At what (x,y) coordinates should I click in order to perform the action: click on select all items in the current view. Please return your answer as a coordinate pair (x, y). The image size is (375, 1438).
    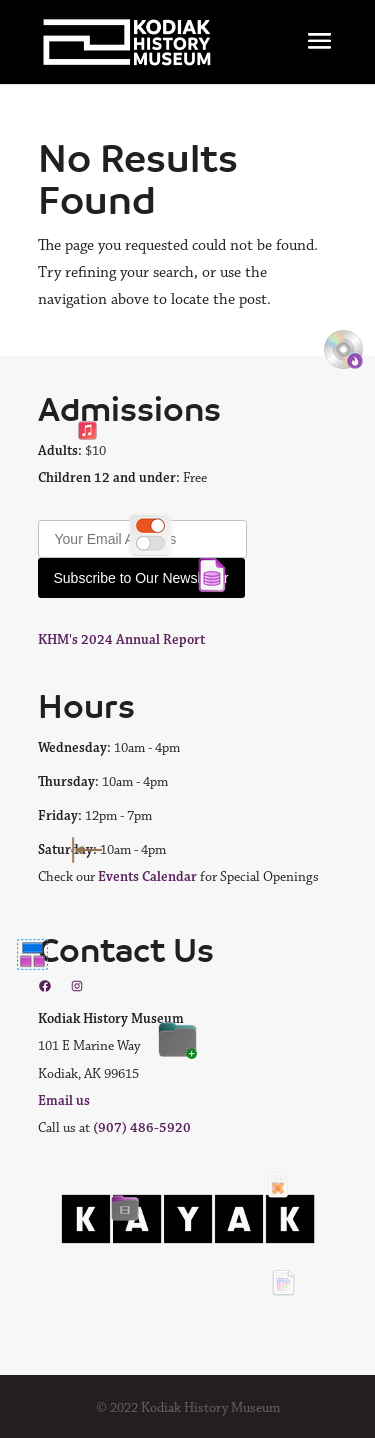
    Looking at the image, I should click on (32, 954).